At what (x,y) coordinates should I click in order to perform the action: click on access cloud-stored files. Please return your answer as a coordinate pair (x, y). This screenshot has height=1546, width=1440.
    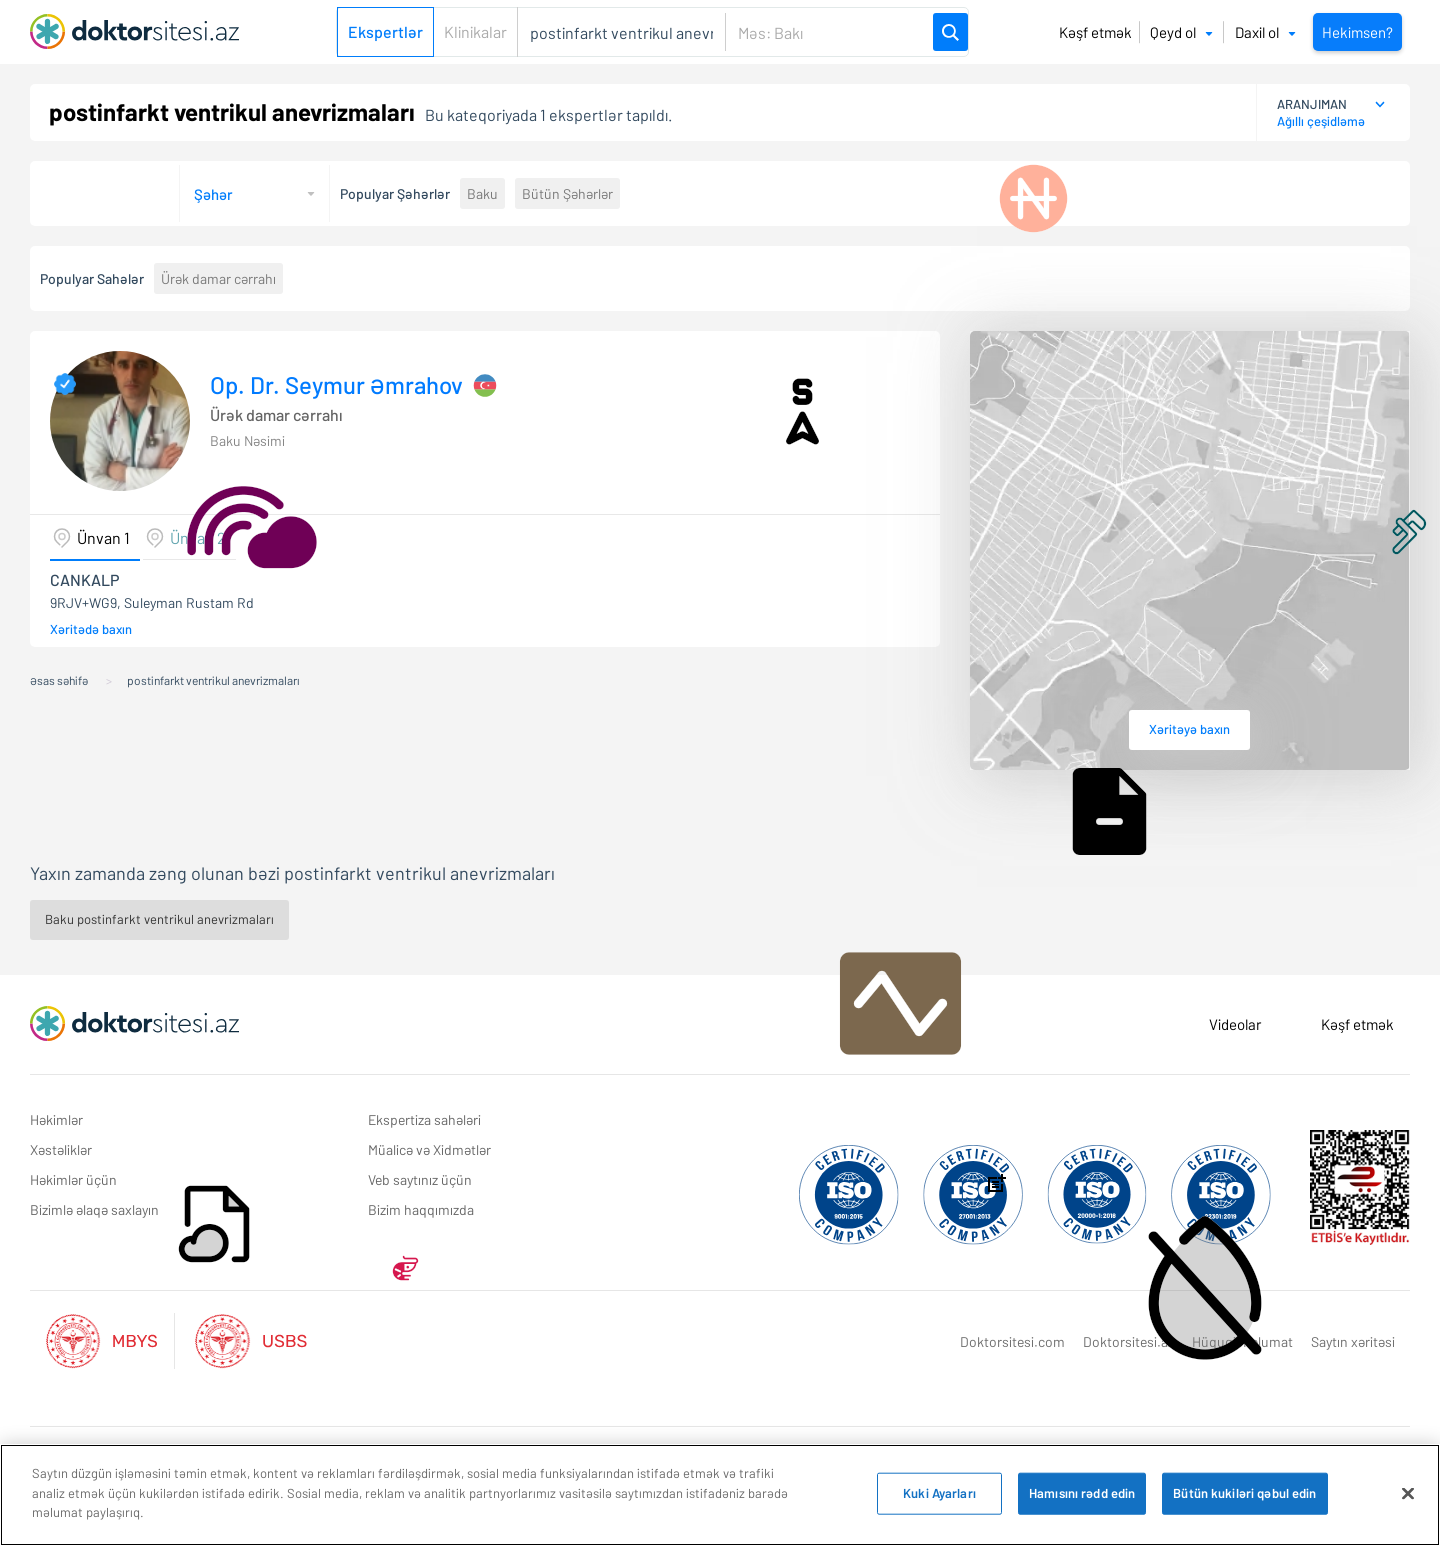
    Looking at the image, I should click on (217, 1224).